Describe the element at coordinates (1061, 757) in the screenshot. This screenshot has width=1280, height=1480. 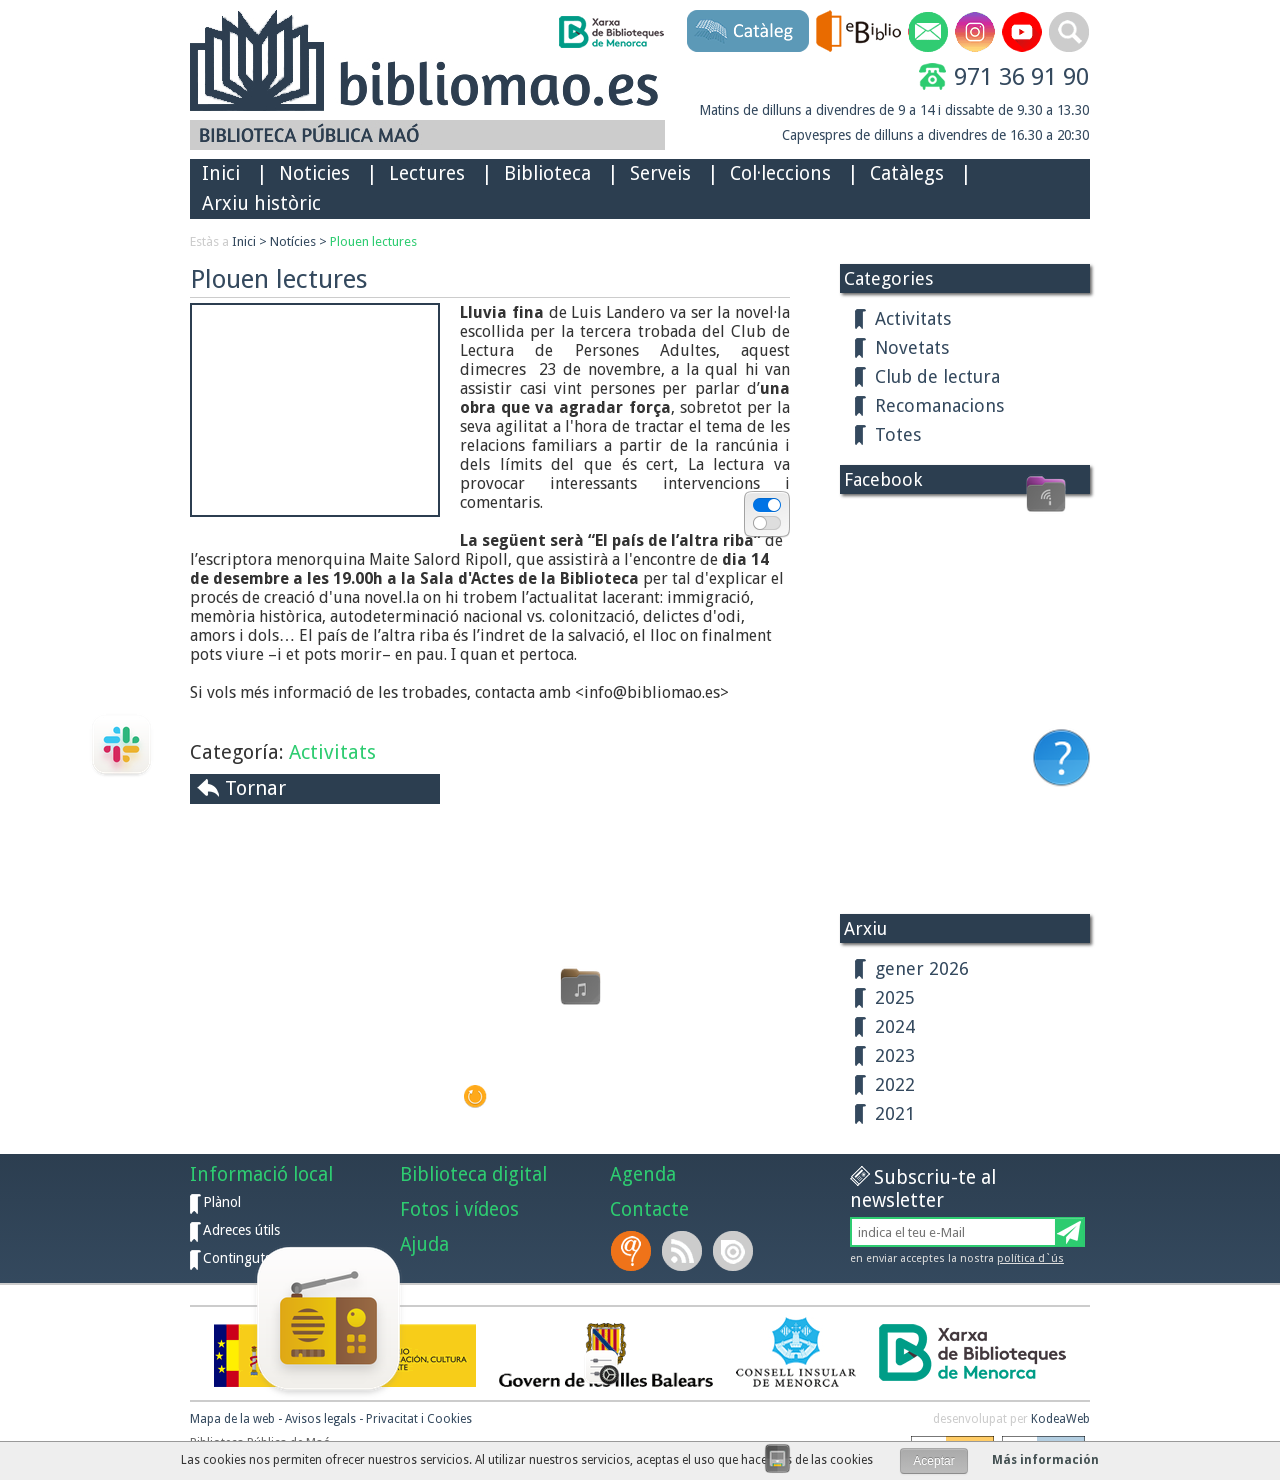
I see `access help documentation and support` at that location.